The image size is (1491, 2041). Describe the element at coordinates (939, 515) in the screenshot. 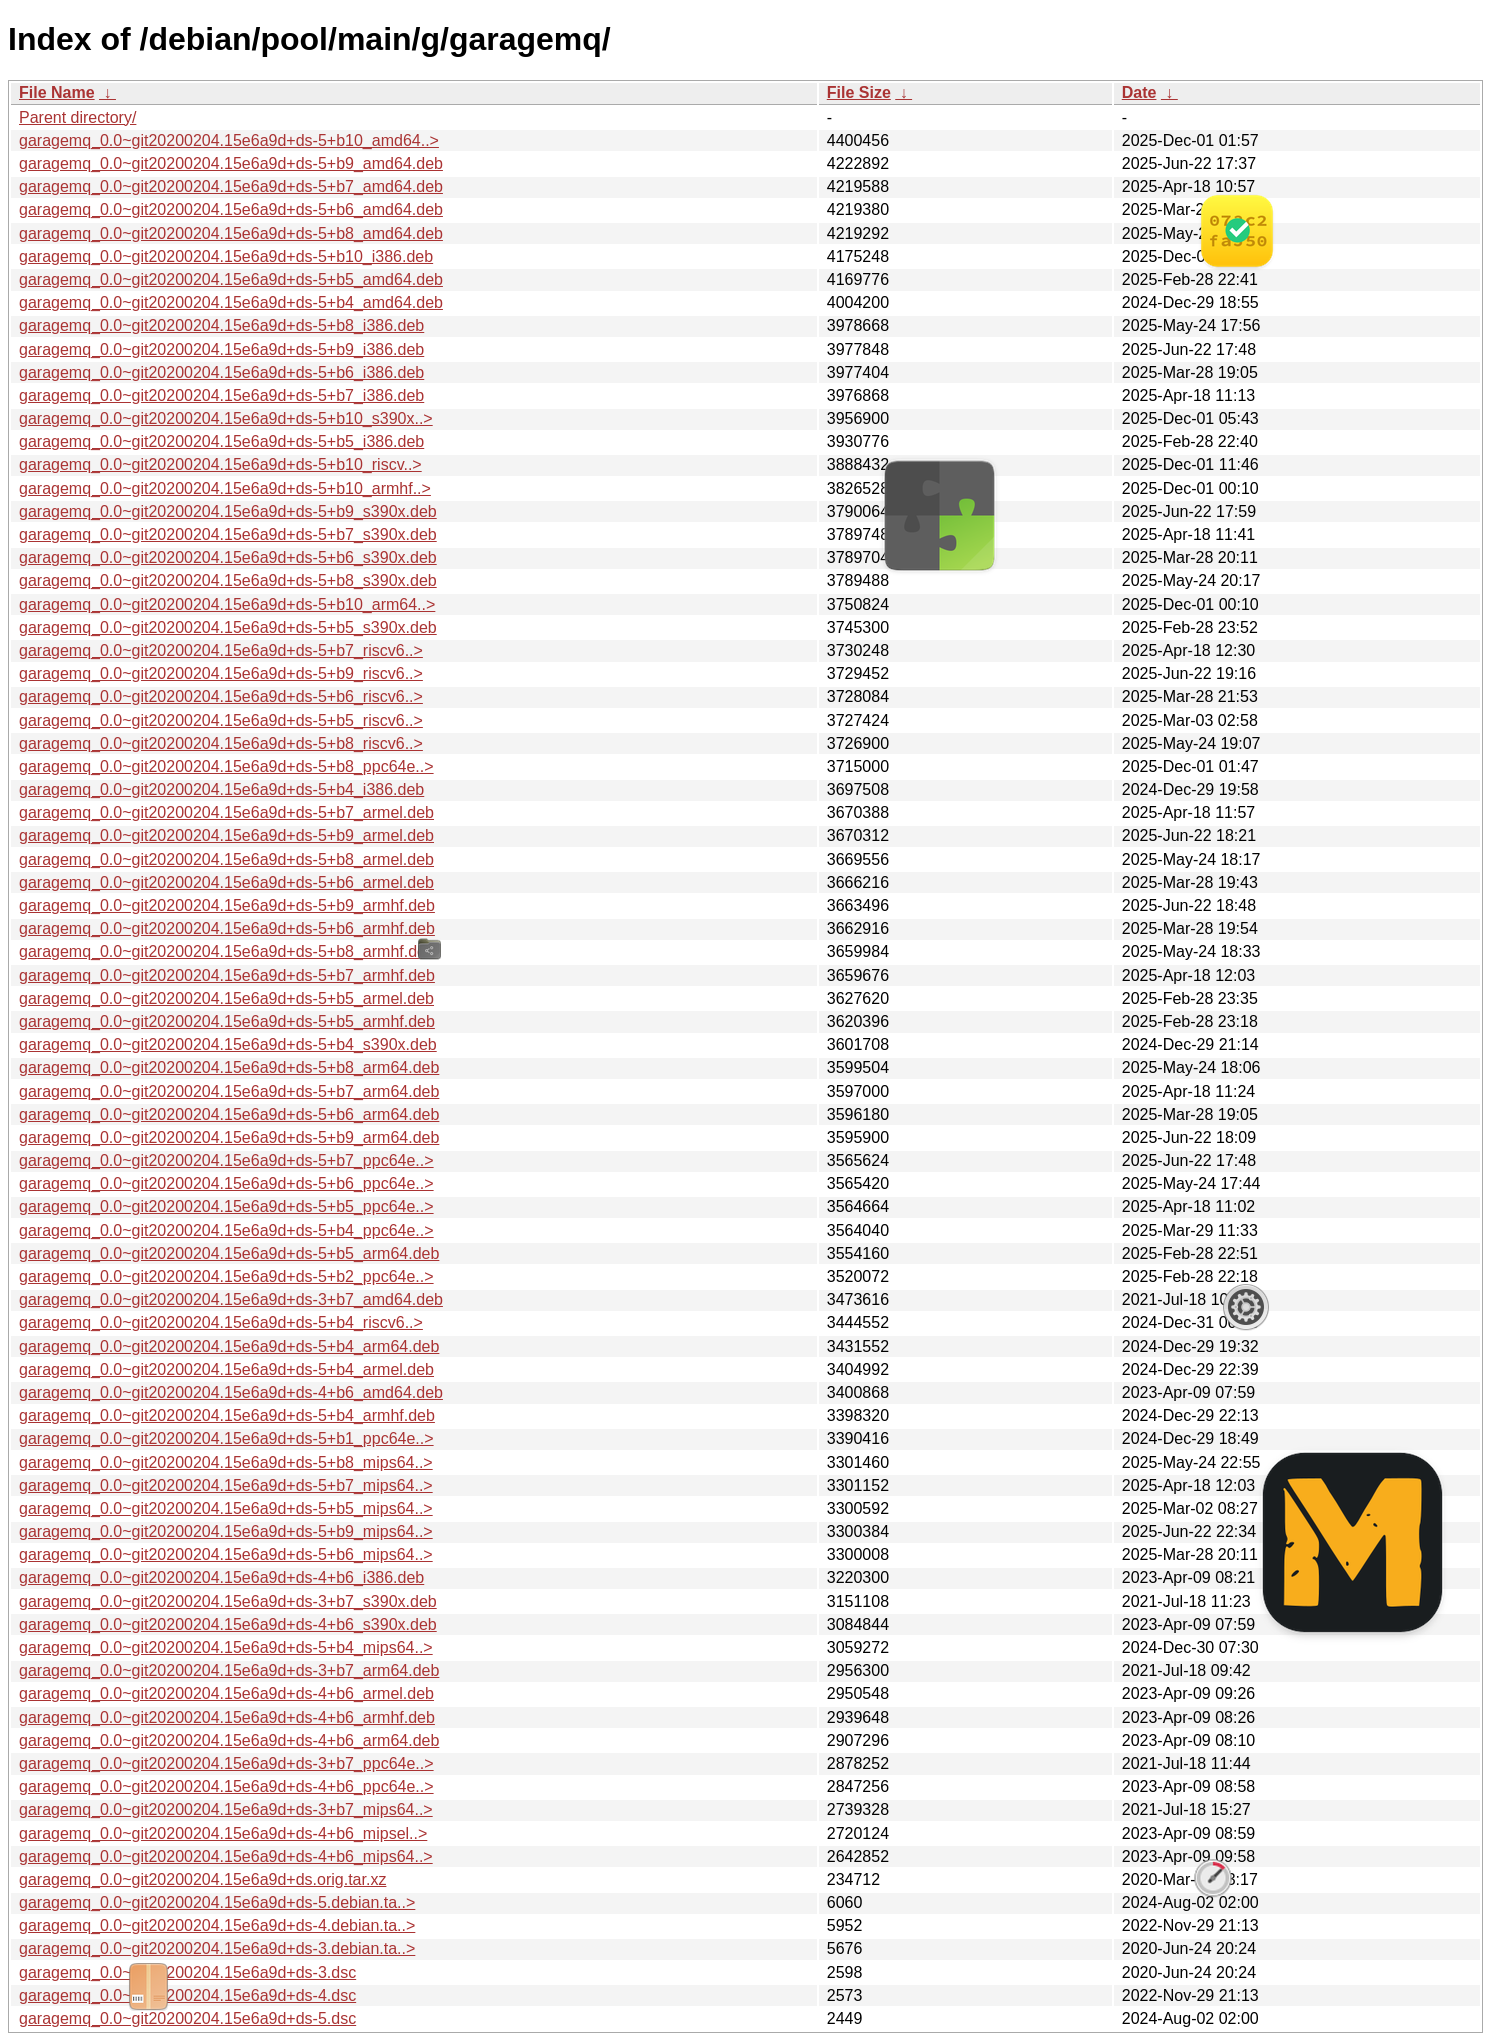

I see `open extension manager app` at that location.